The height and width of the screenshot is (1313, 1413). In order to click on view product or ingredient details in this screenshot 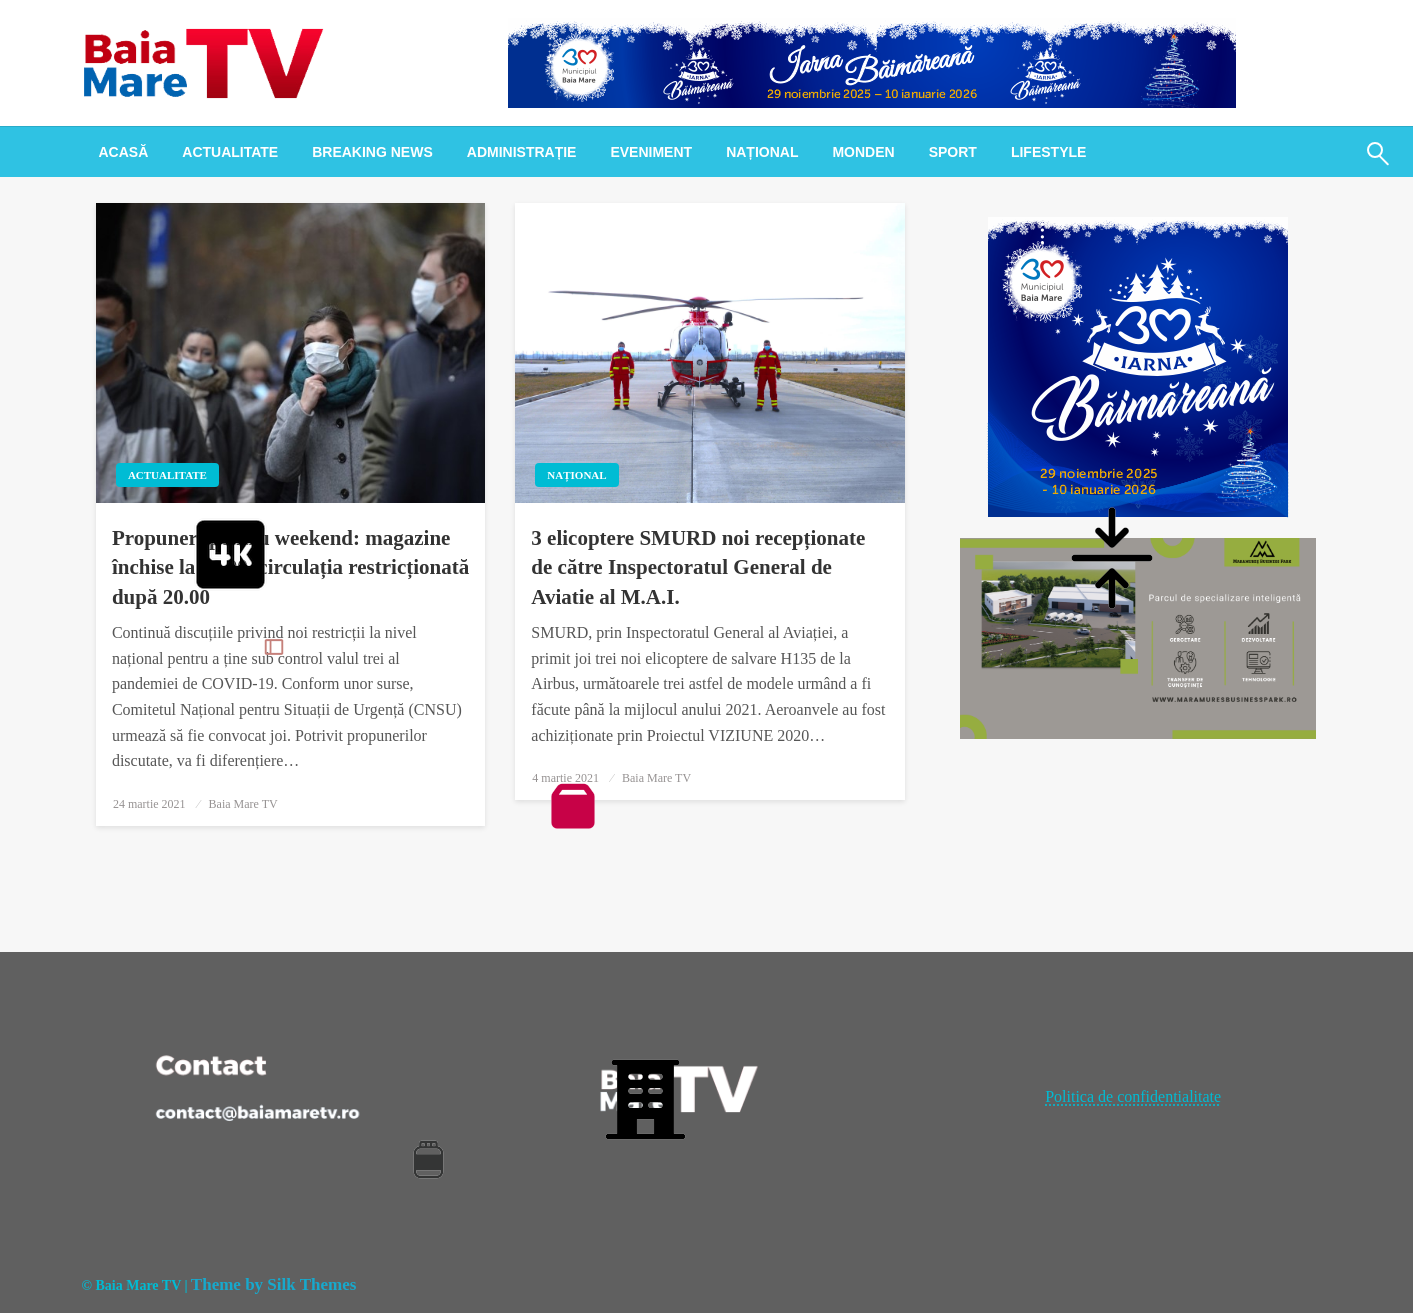, I will do `click(428, 1159)`.